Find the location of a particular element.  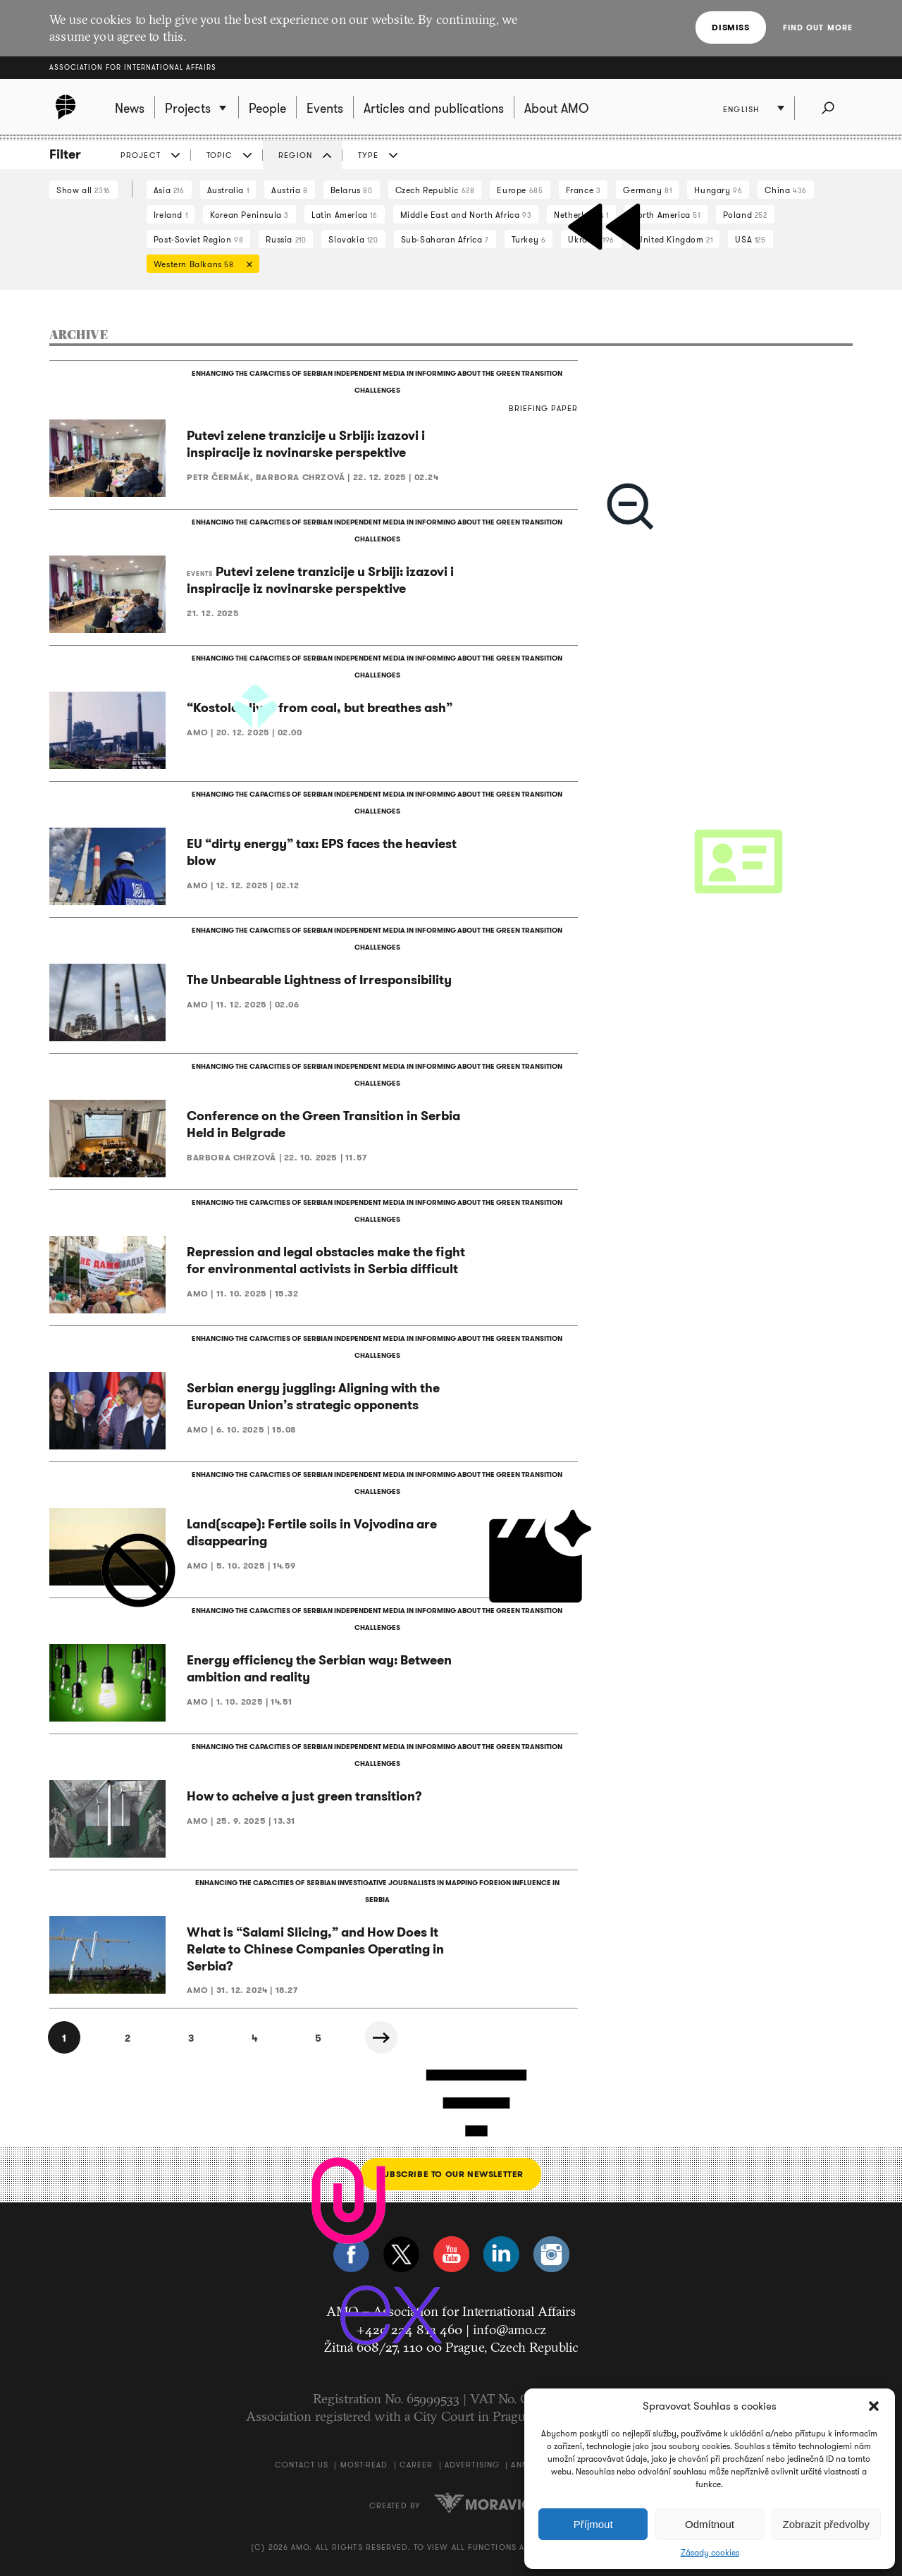

rewind or skip backward in media playback is located at coordinates (606, 226).